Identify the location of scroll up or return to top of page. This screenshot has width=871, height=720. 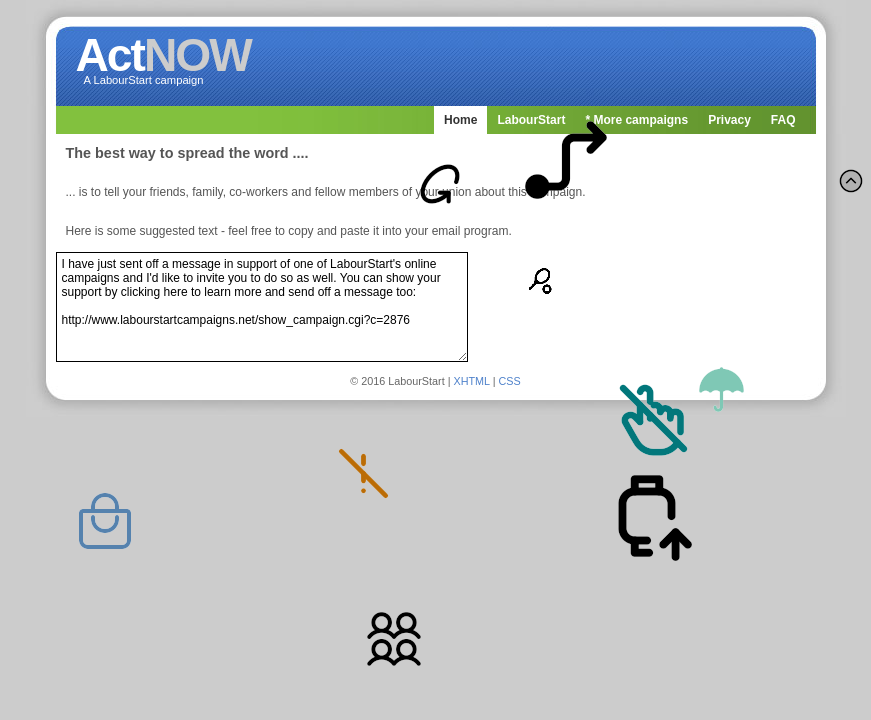
(851, 181).